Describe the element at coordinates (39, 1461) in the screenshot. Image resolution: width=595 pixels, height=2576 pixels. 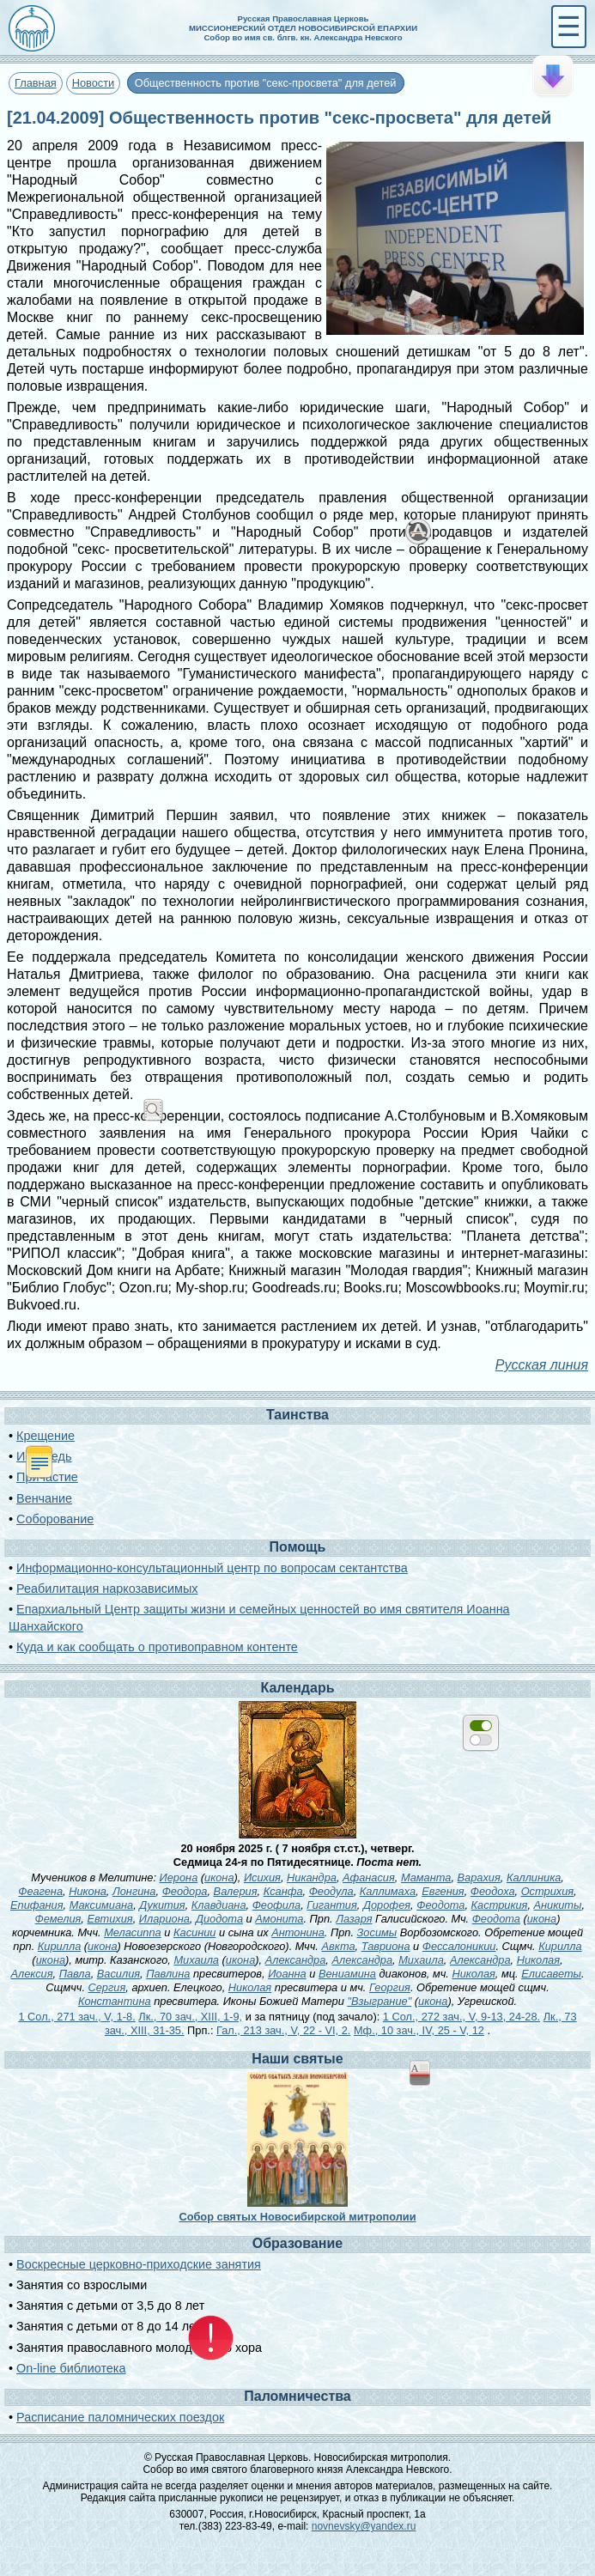
I see `open the notes application` at that location.